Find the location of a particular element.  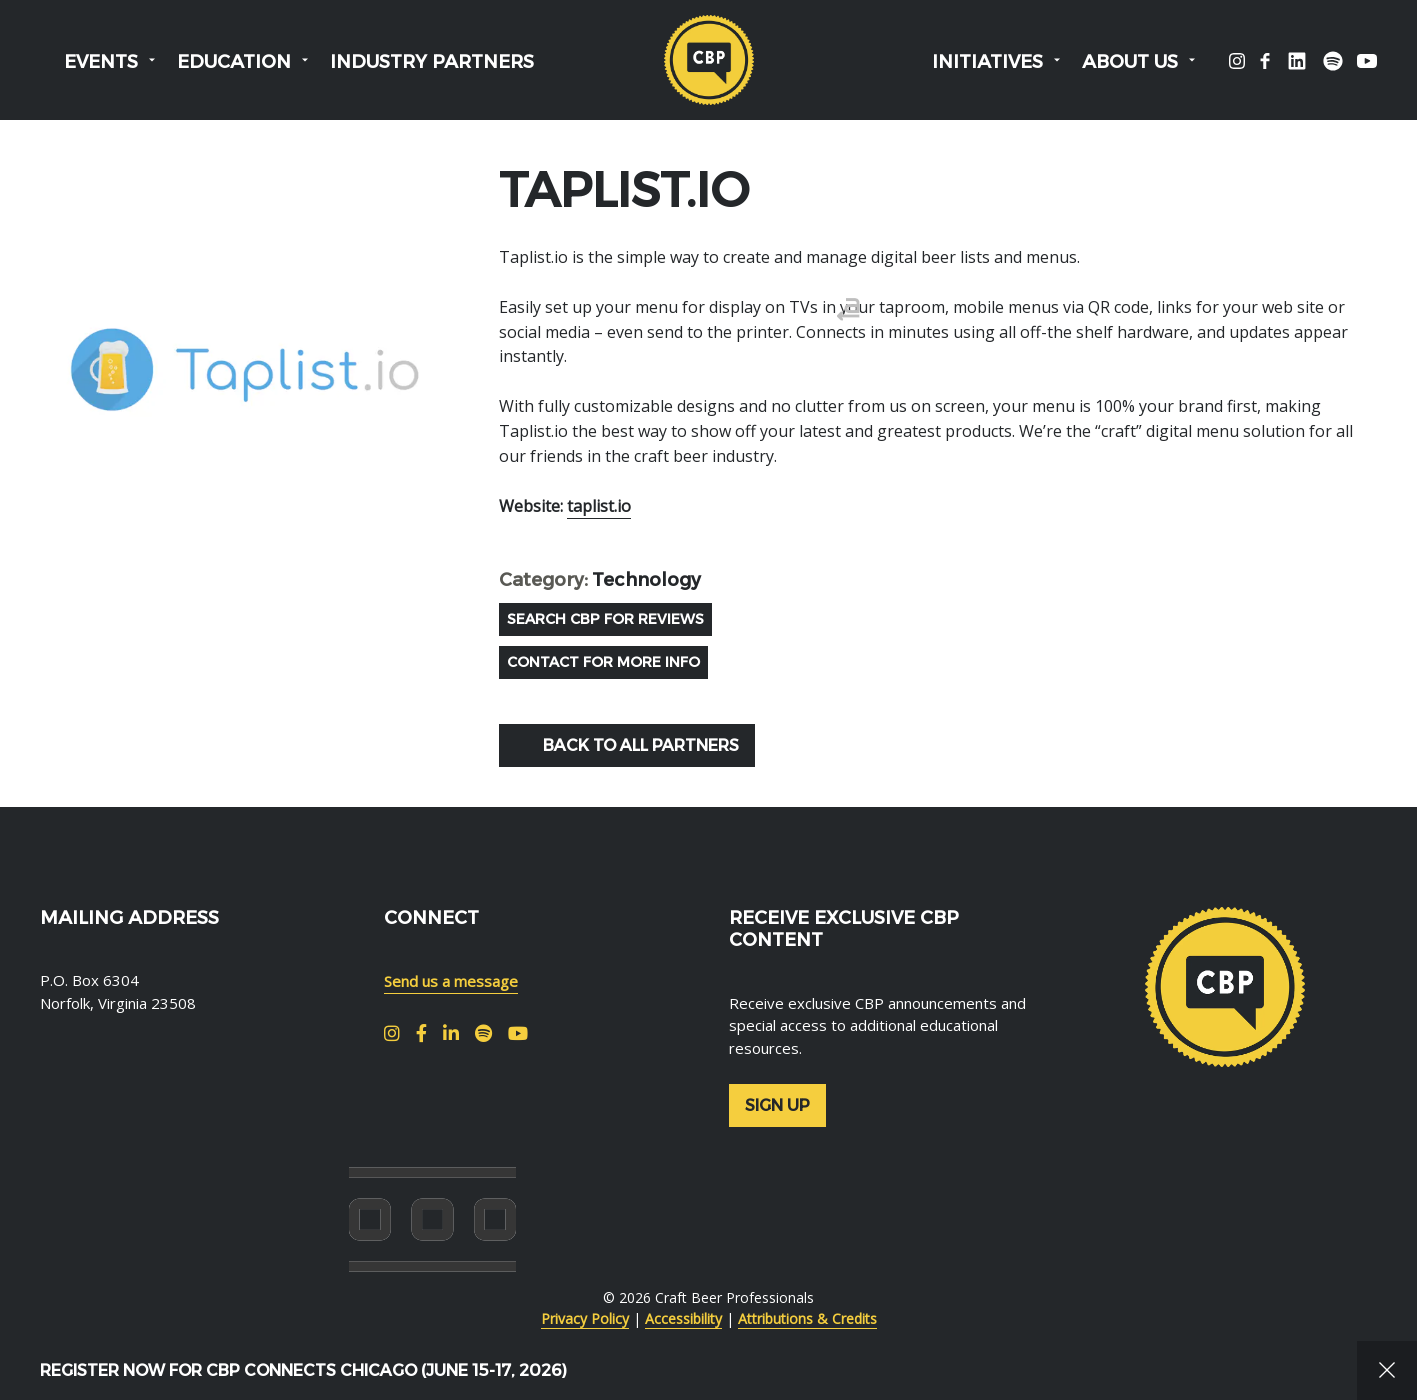

switch text direction to right-to-left is located at coordinates (849, 310).